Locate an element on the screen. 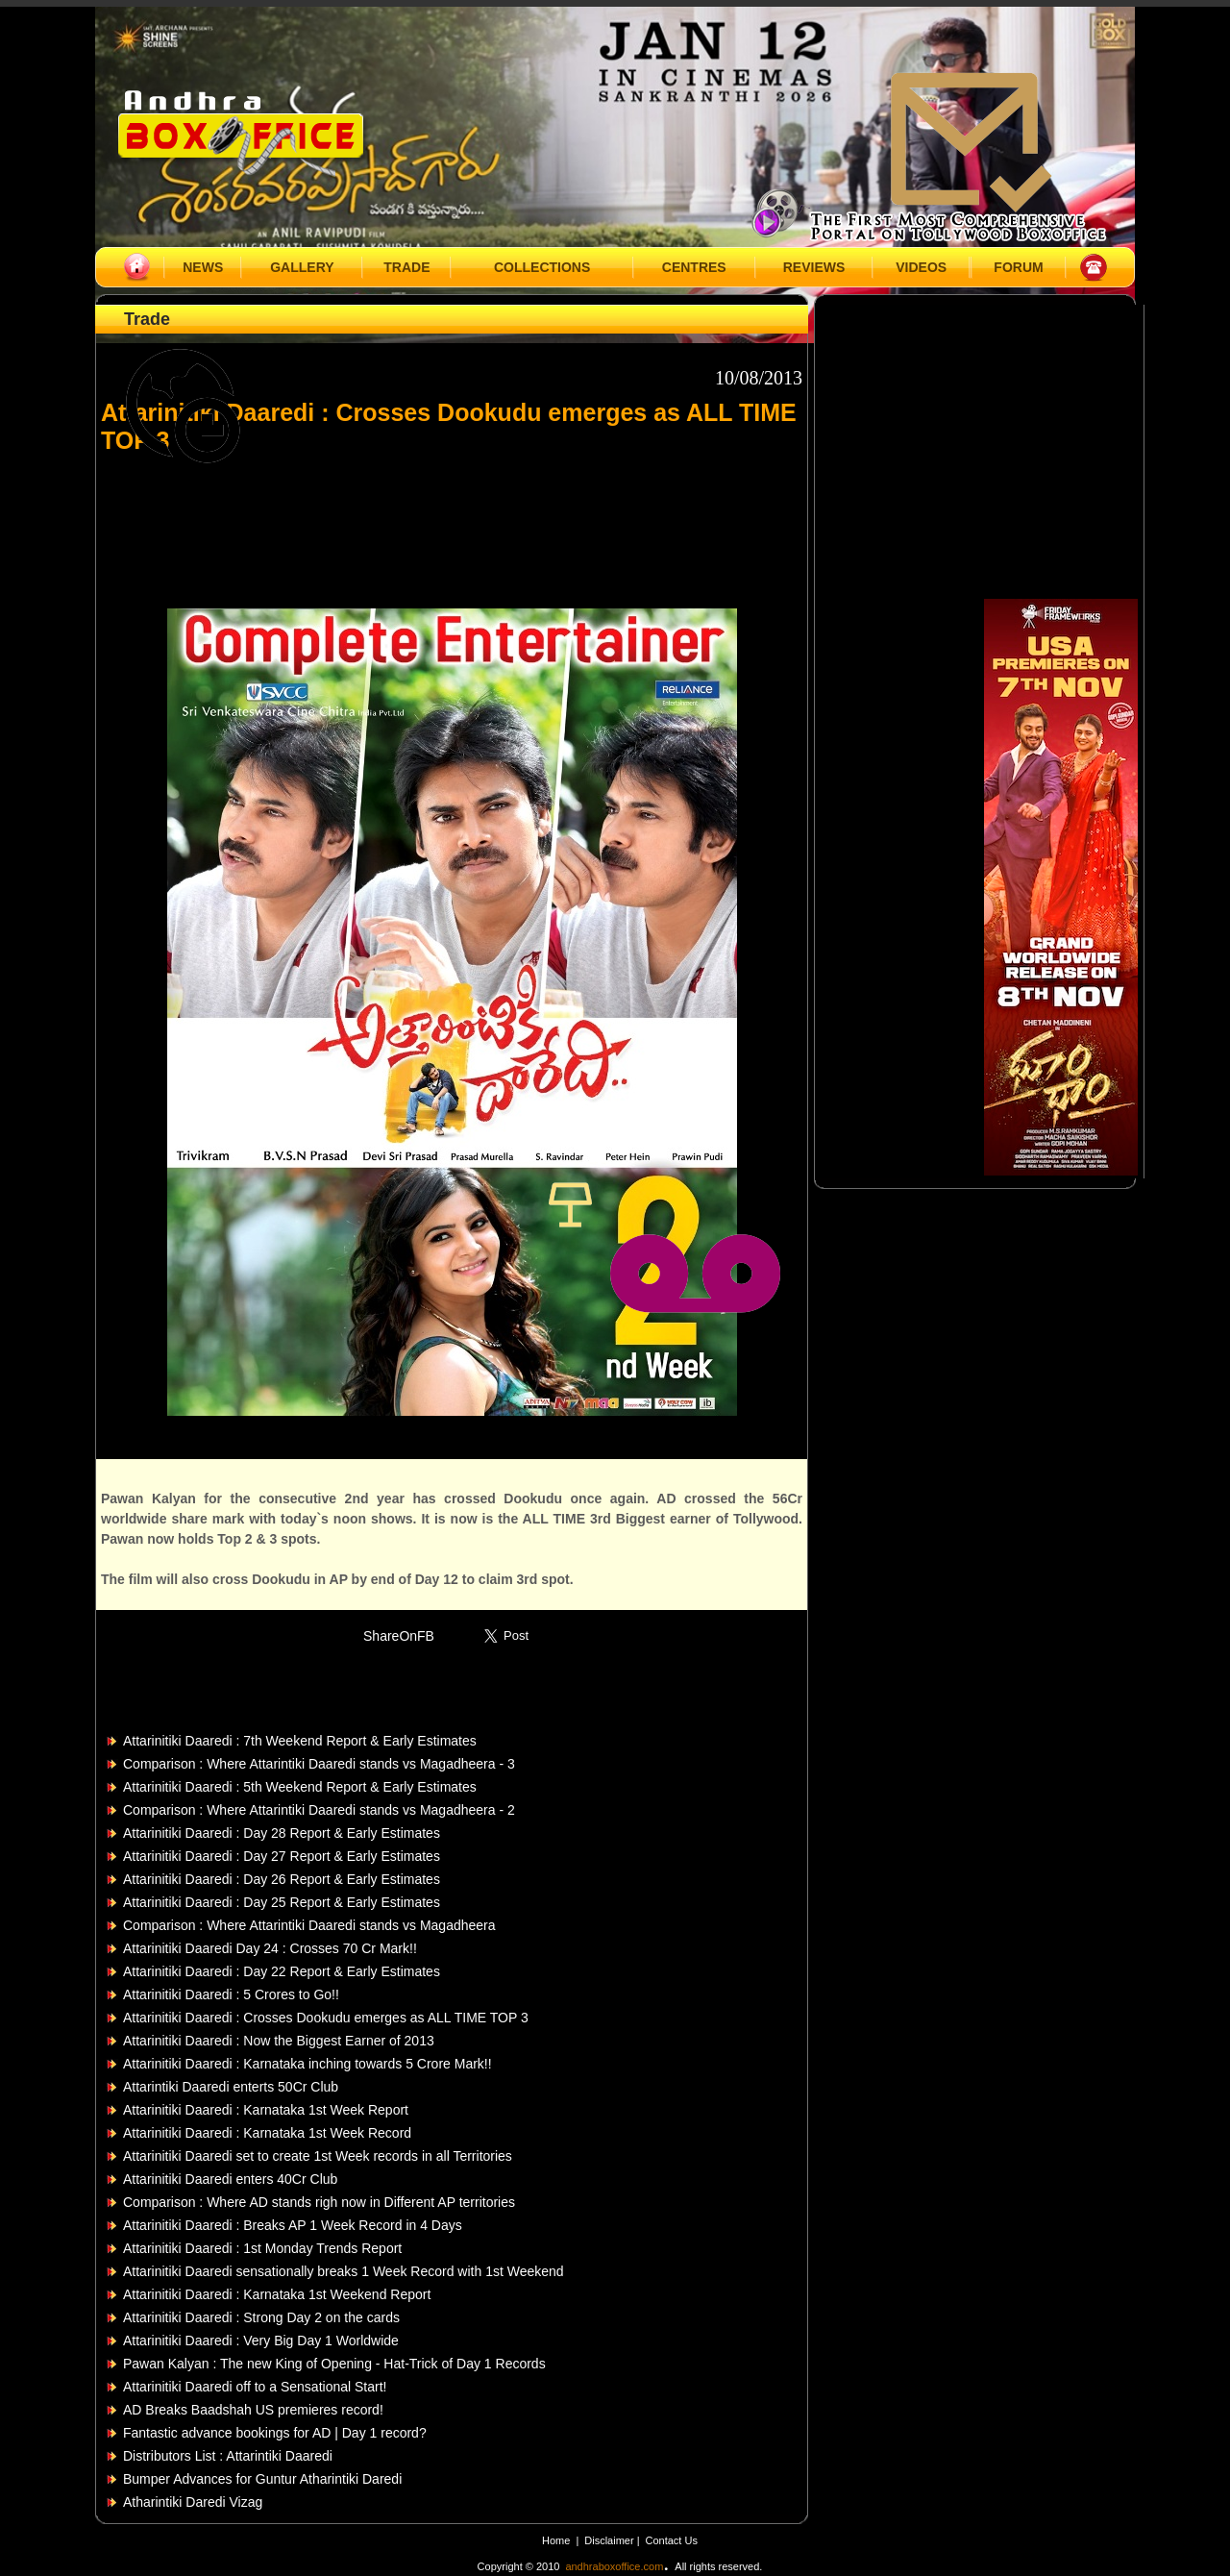 This screenshot has width=1230, height=2576. open Apple Keynote presentation app is located at coordinates (570, 1204).